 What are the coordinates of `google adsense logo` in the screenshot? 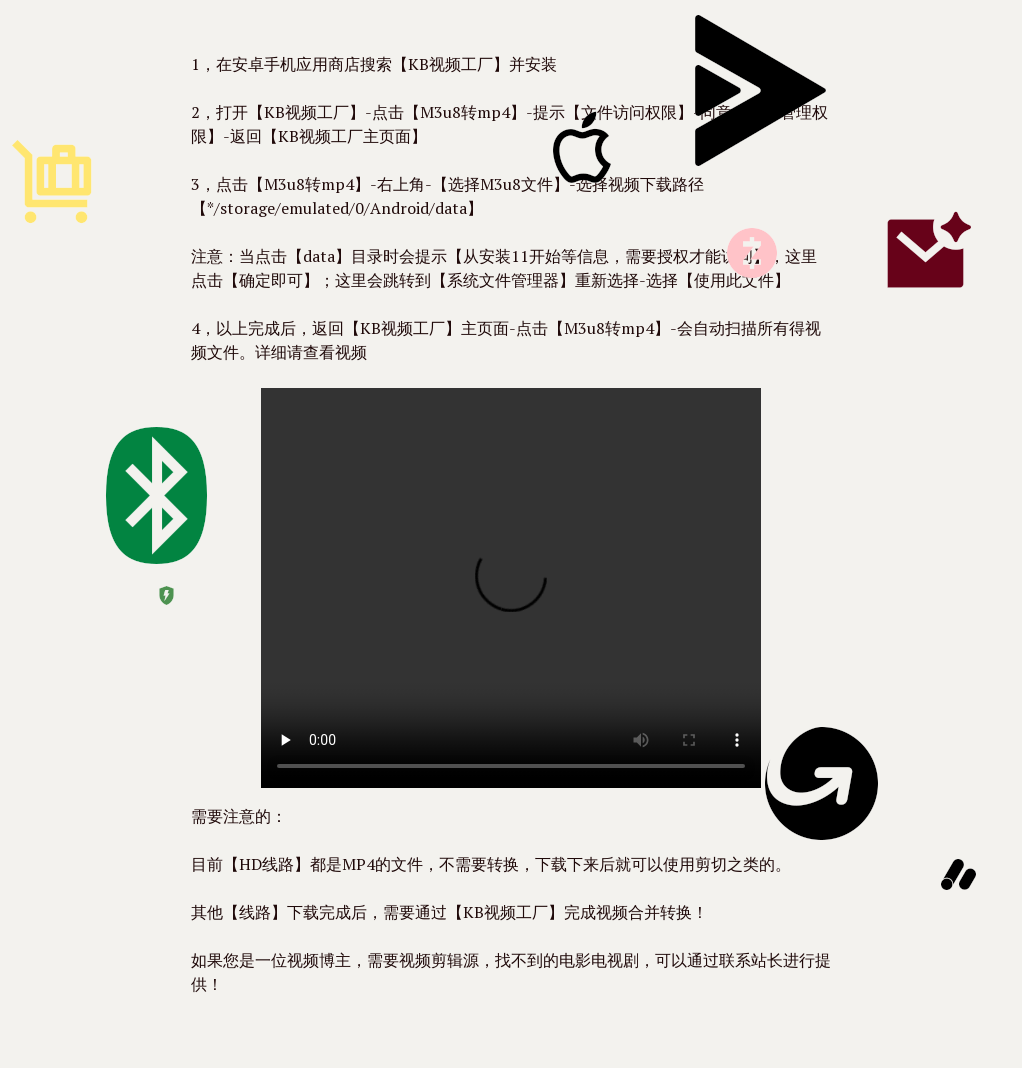 It's located at (958, 874).